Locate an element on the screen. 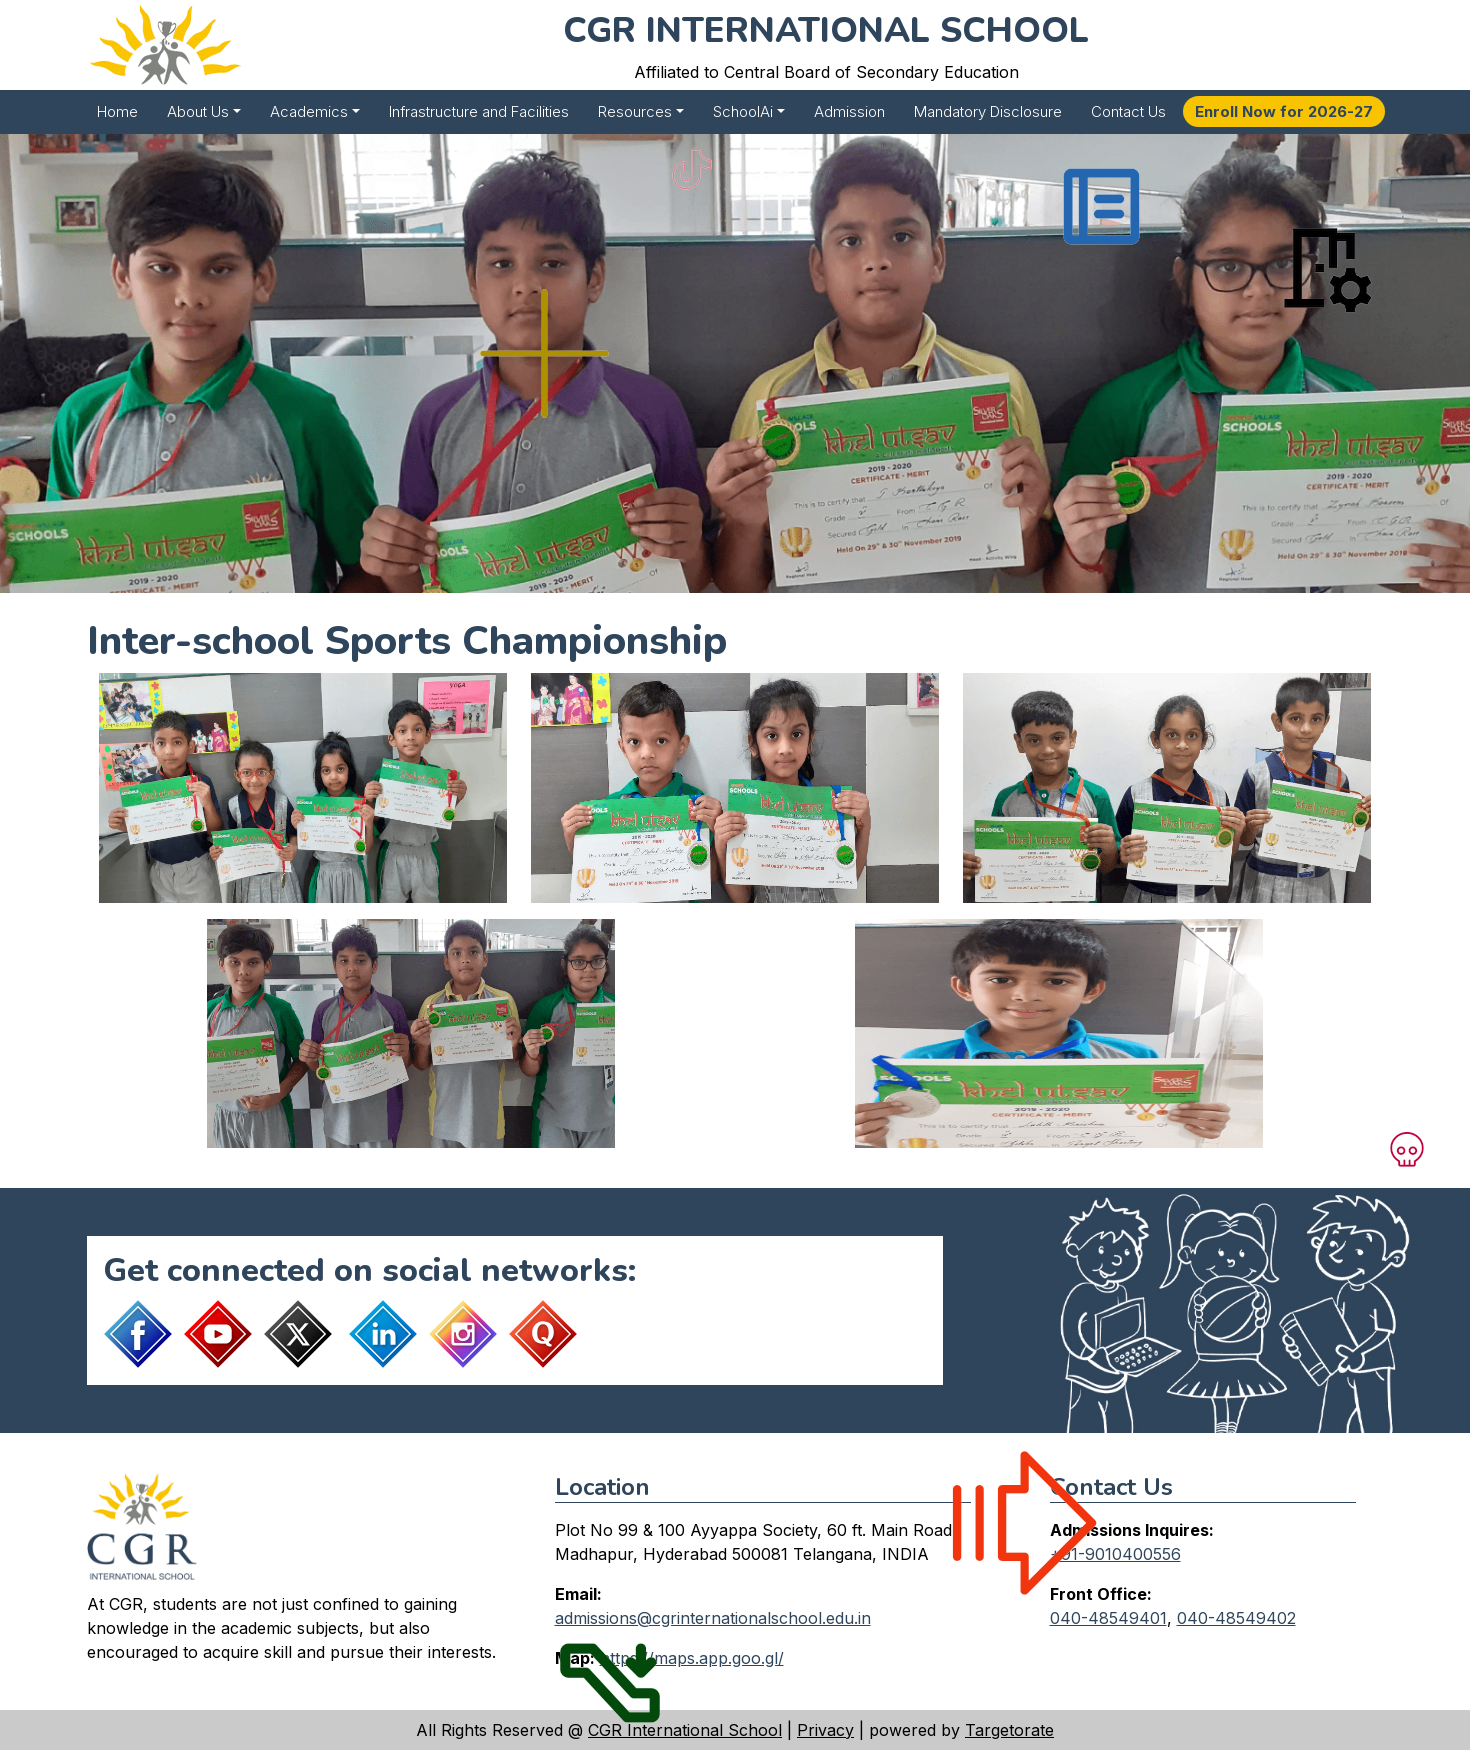  skip forward or advance to next item is located at coordinates (1019, 1523).